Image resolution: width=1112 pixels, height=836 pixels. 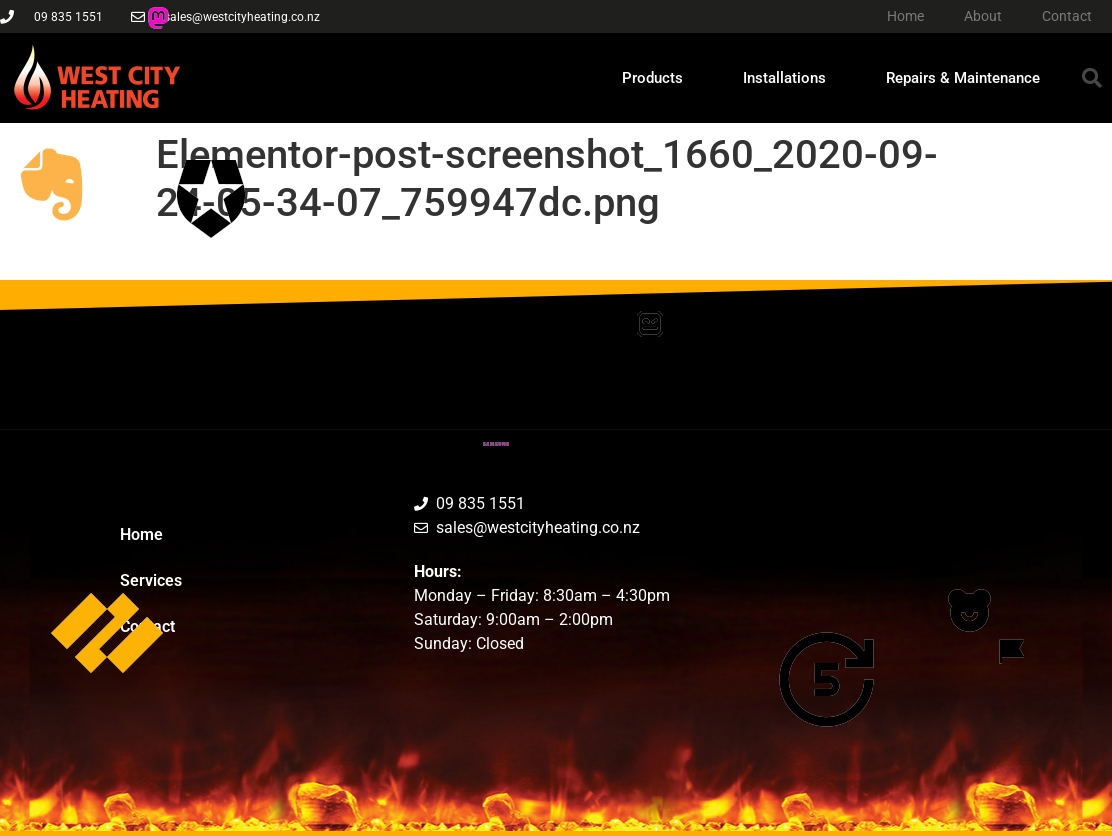 I want to click on open Mastodon app, so click(x=158, y=18).